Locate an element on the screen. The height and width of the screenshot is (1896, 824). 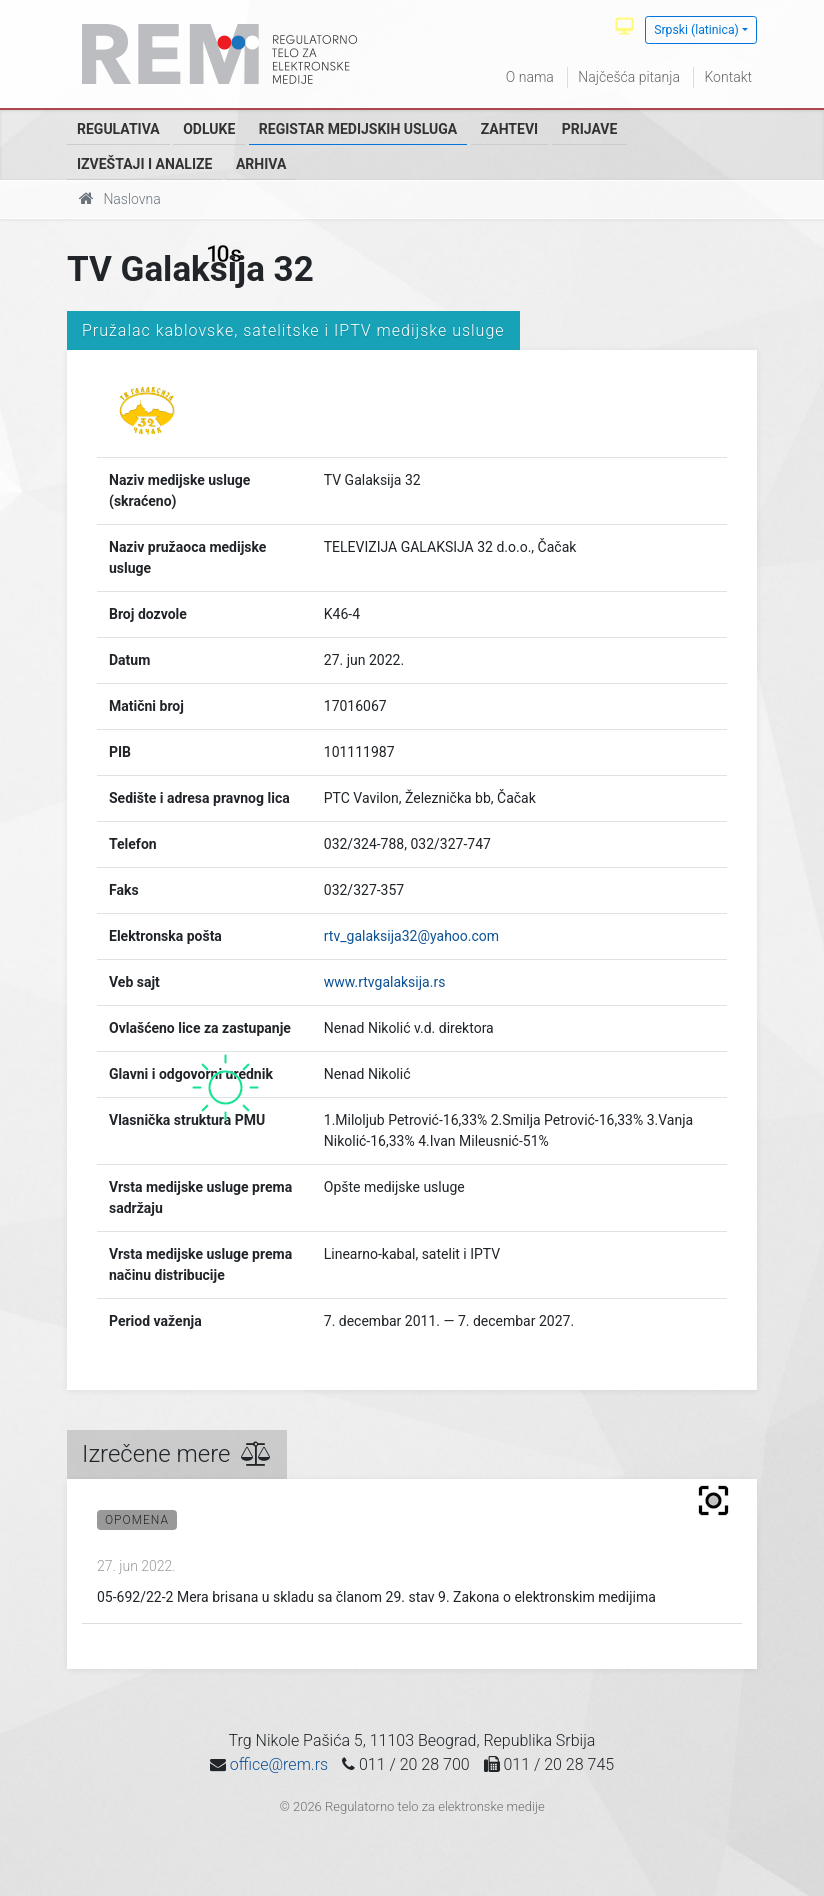
set a 10-second timer is located at coordinates (224, 253).